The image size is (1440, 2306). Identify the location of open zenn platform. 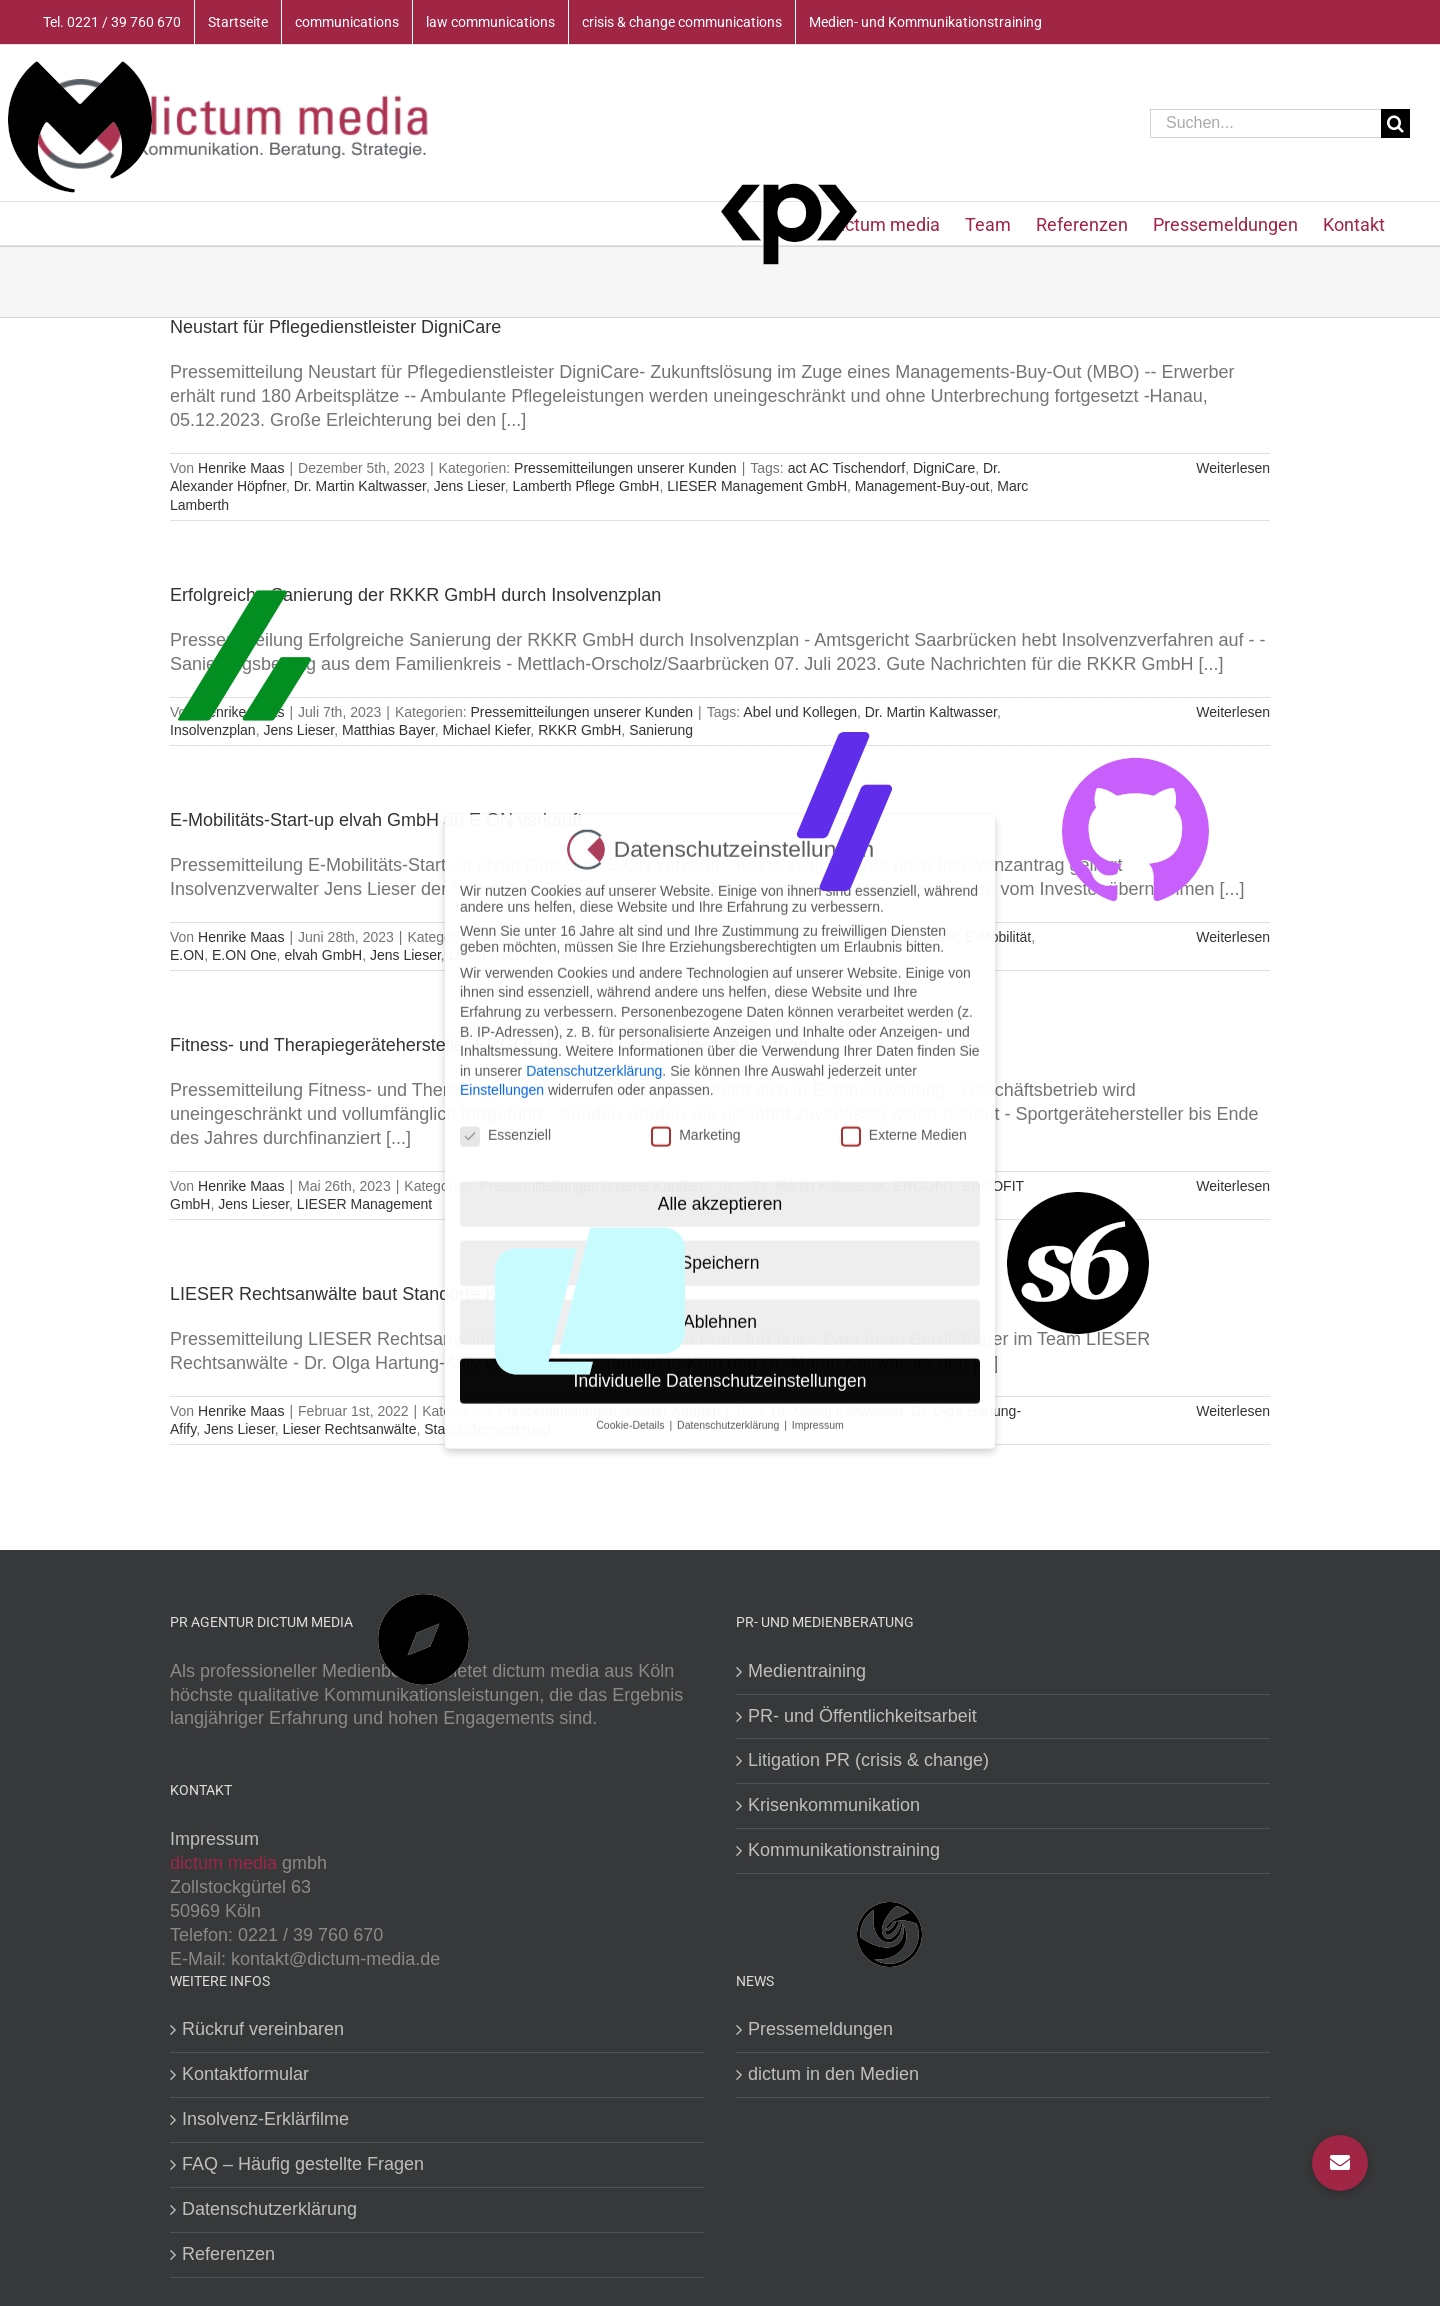
(244, 655).